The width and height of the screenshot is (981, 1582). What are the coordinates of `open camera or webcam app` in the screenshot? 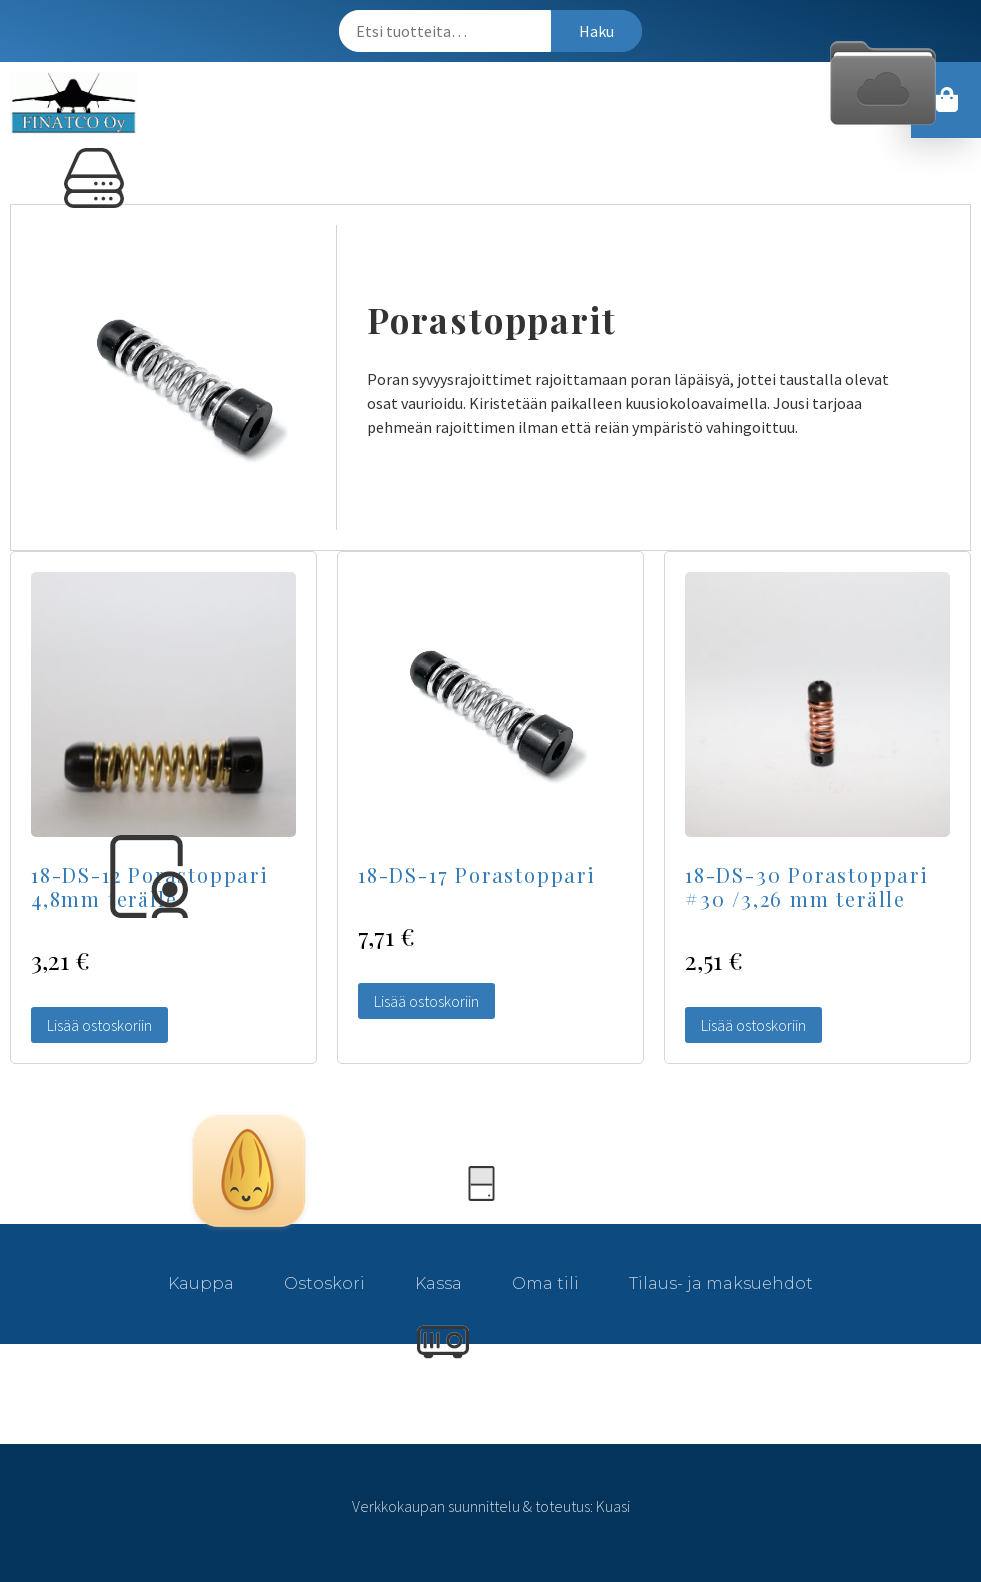 It's located at (146, 876).